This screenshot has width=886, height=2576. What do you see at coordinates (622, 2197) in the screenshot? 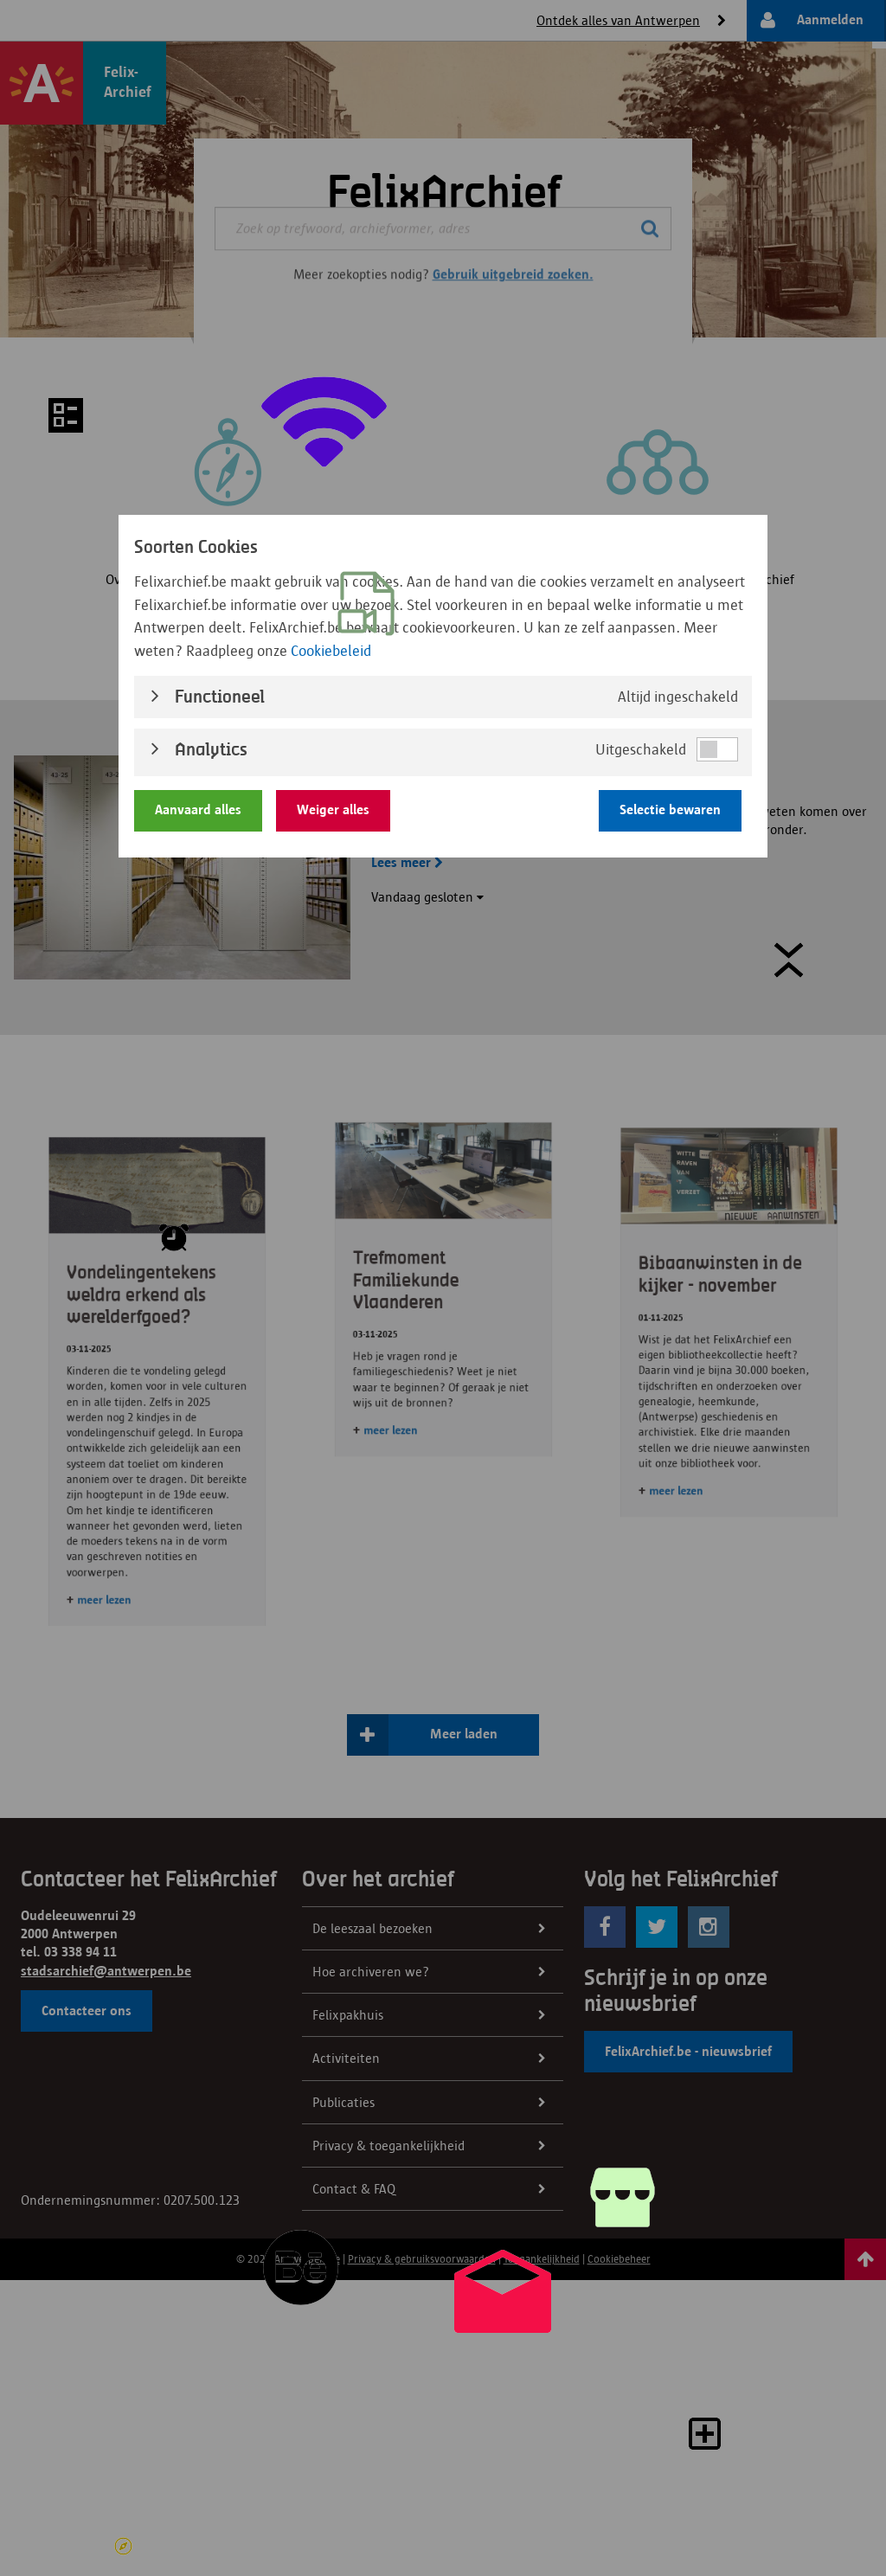
I see `browse or open the store` at bounding box center [622, 2197].